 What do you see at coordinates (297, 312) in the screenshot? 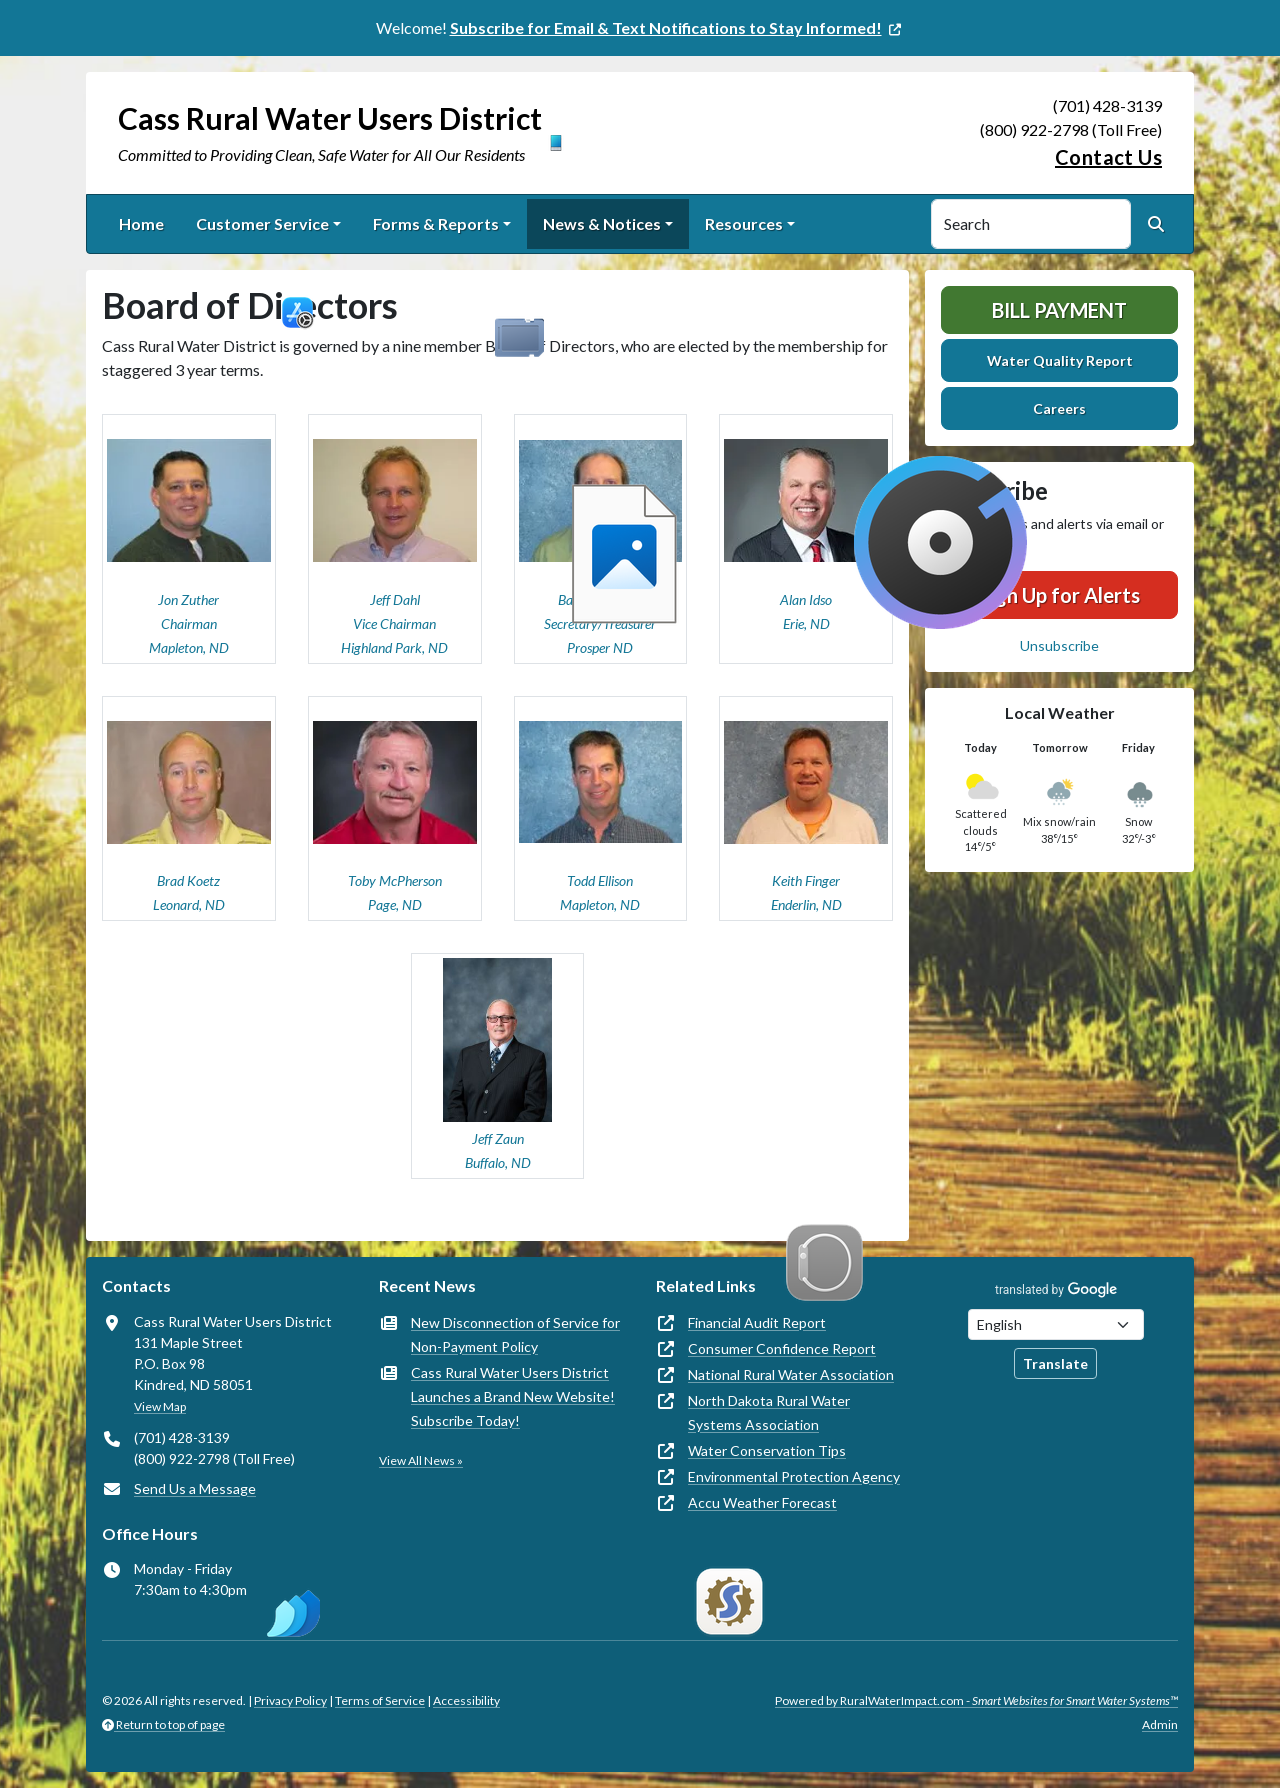
I see `open software properties or developer settings` at bounding box center [297, 312].